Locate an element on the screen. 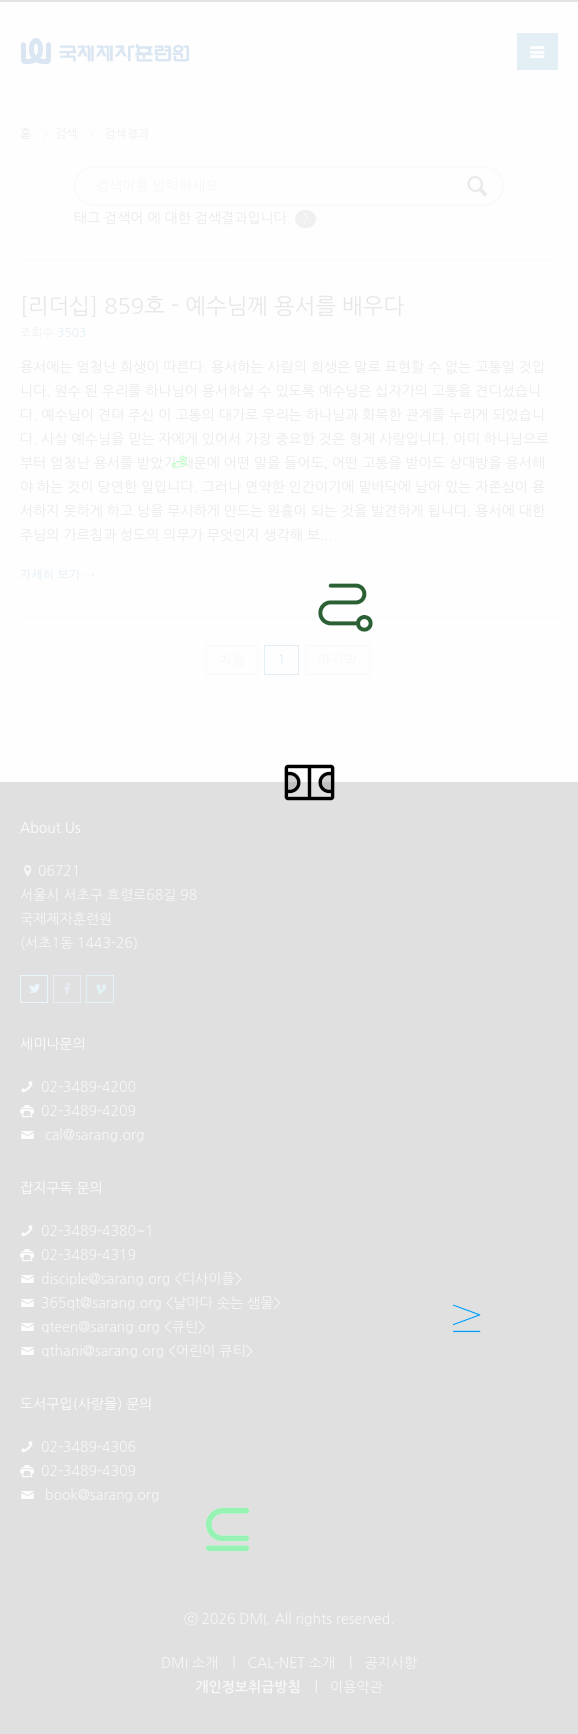  make a payment or donation is located at coordinates (180, 462).